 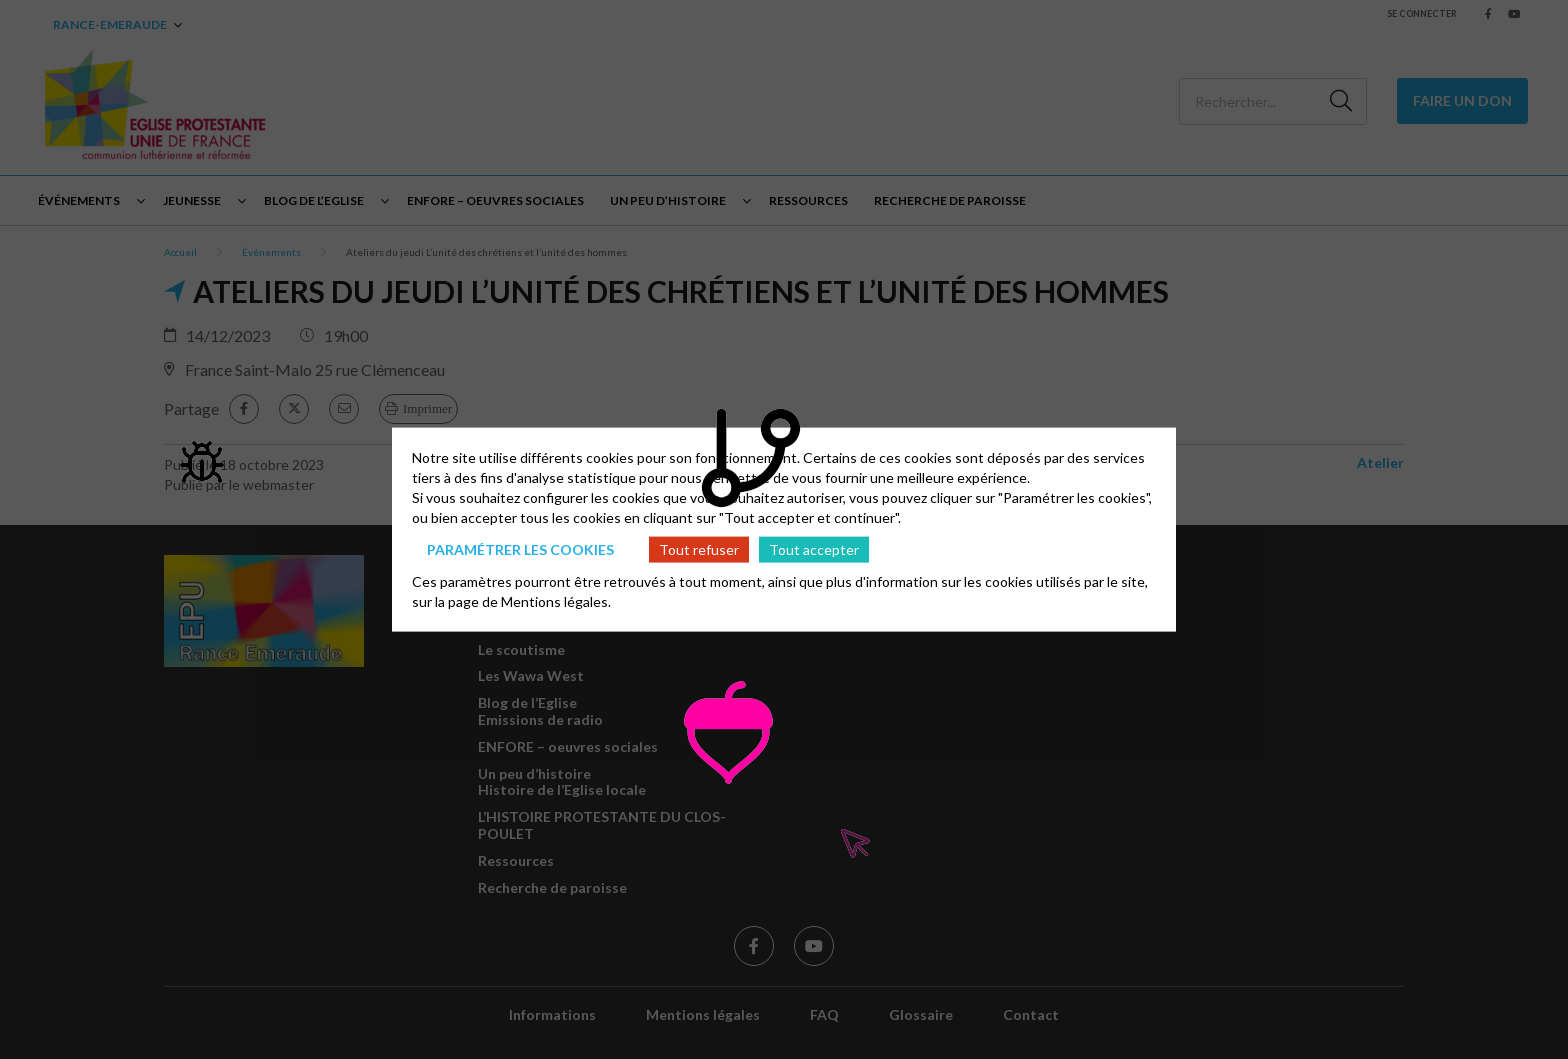 I want to click on view or manage git branches, so click(x=751, y=458).